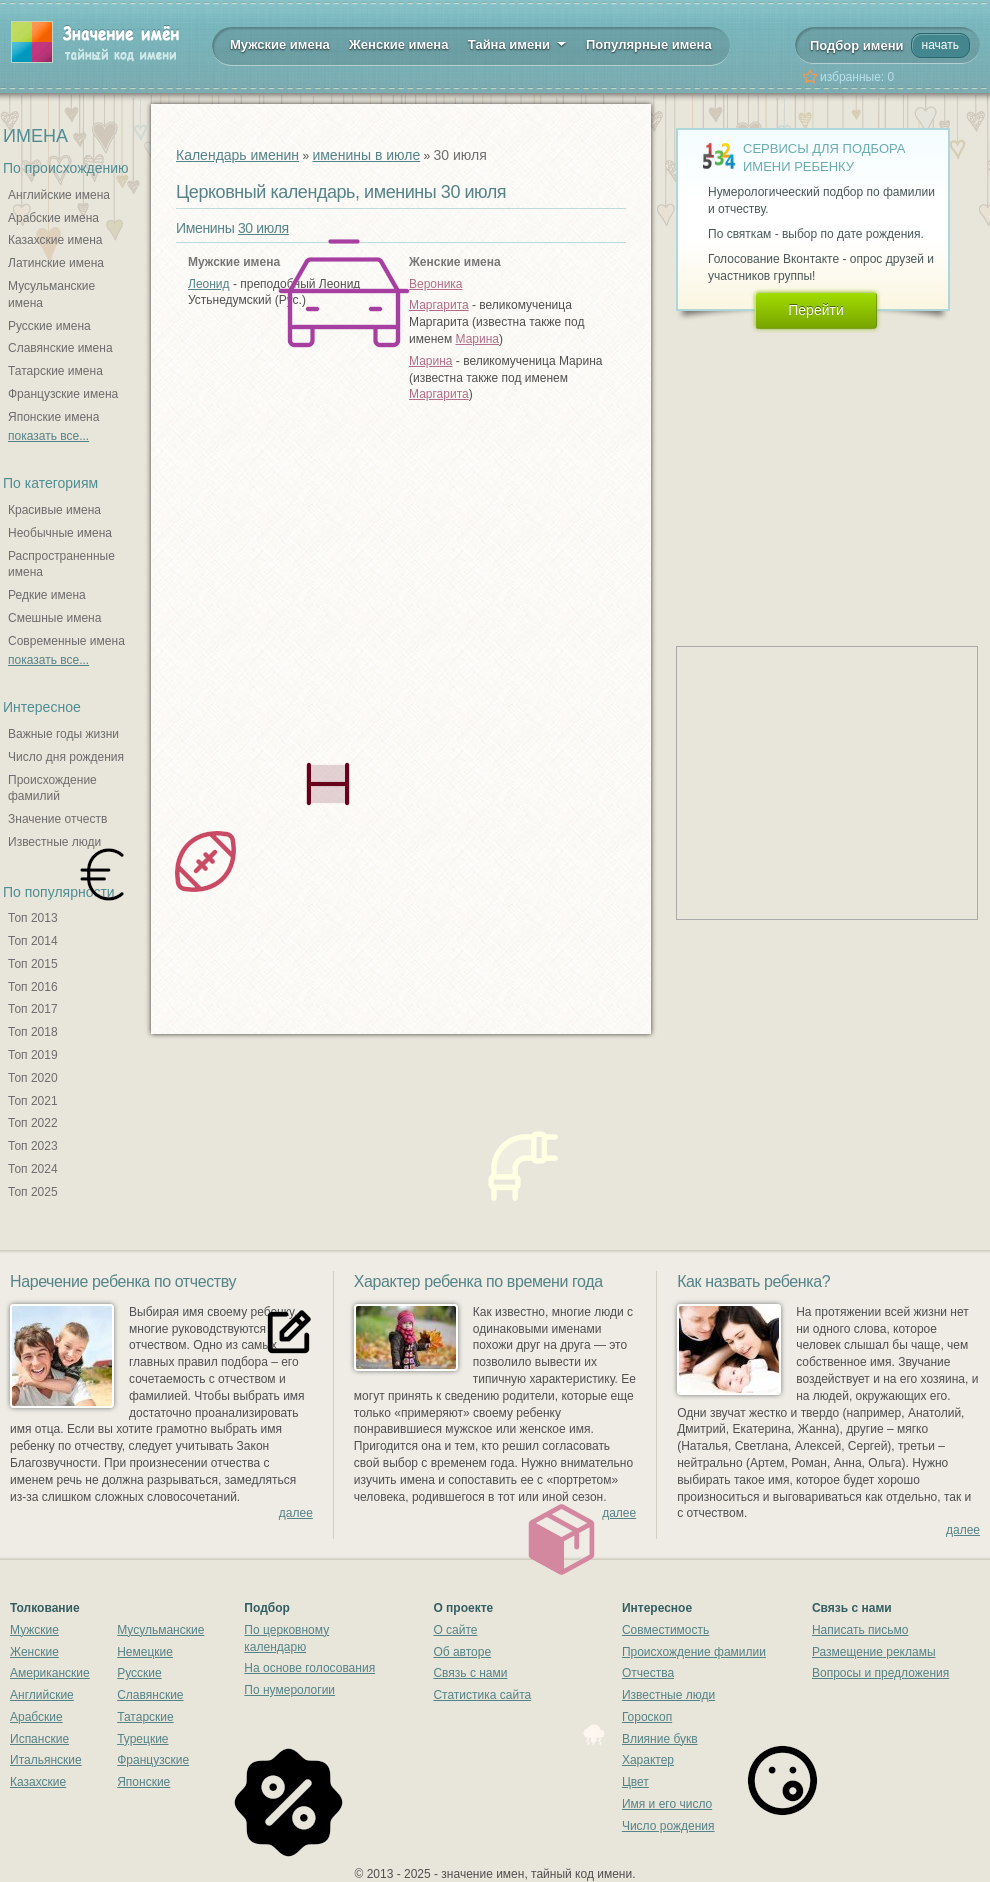 The width and height of the screenshot is (990, 1882). What do you see at coordinates (594, 1735) in the screenshot?
I see `indicates thunderstorm weather conditions` at bounding box center [594, 1735].